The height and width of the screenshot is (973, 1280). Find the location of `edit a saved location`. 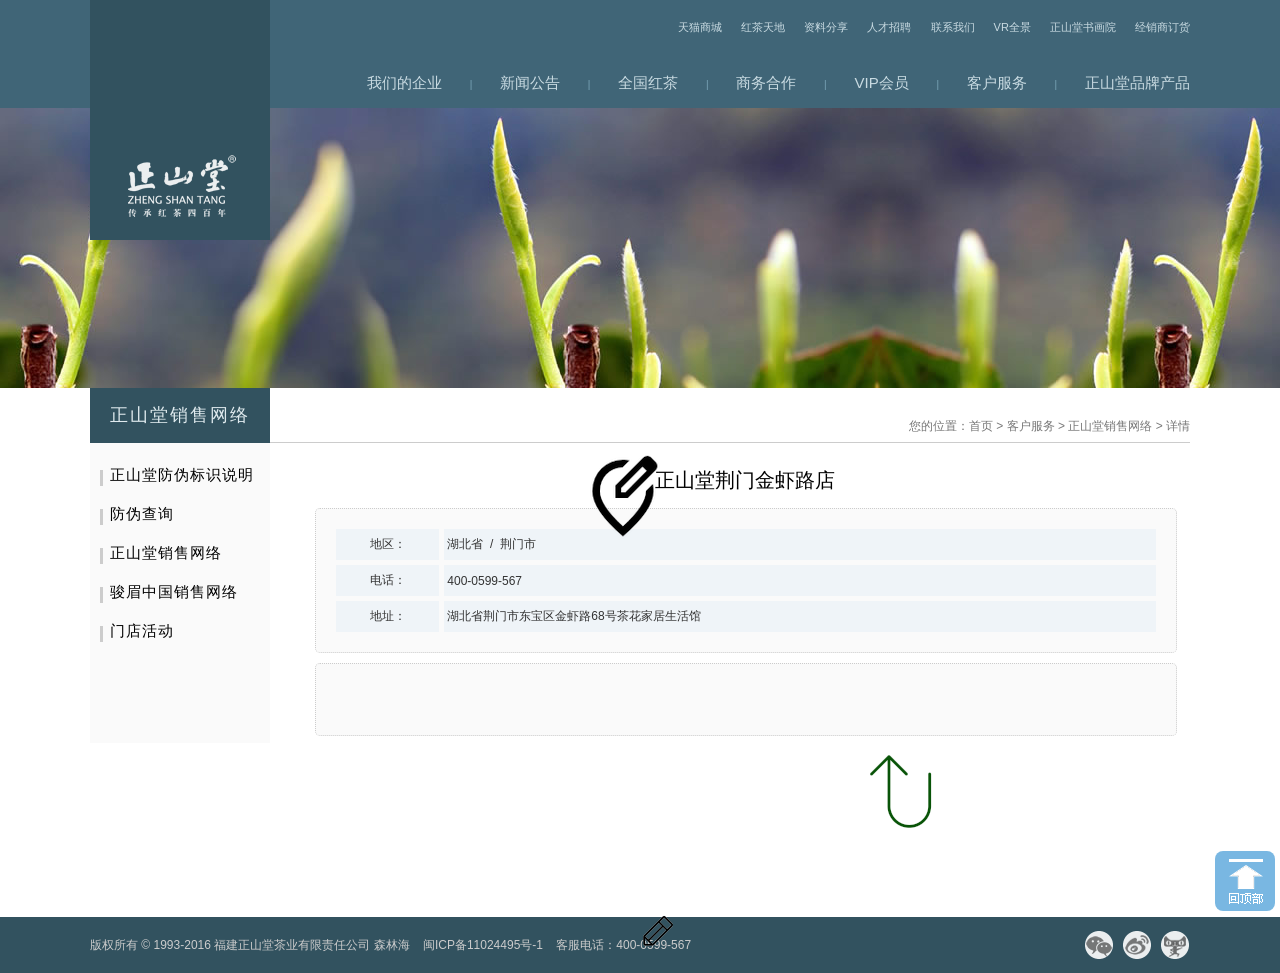

edit a saved location is located at coordinates (623, 498).